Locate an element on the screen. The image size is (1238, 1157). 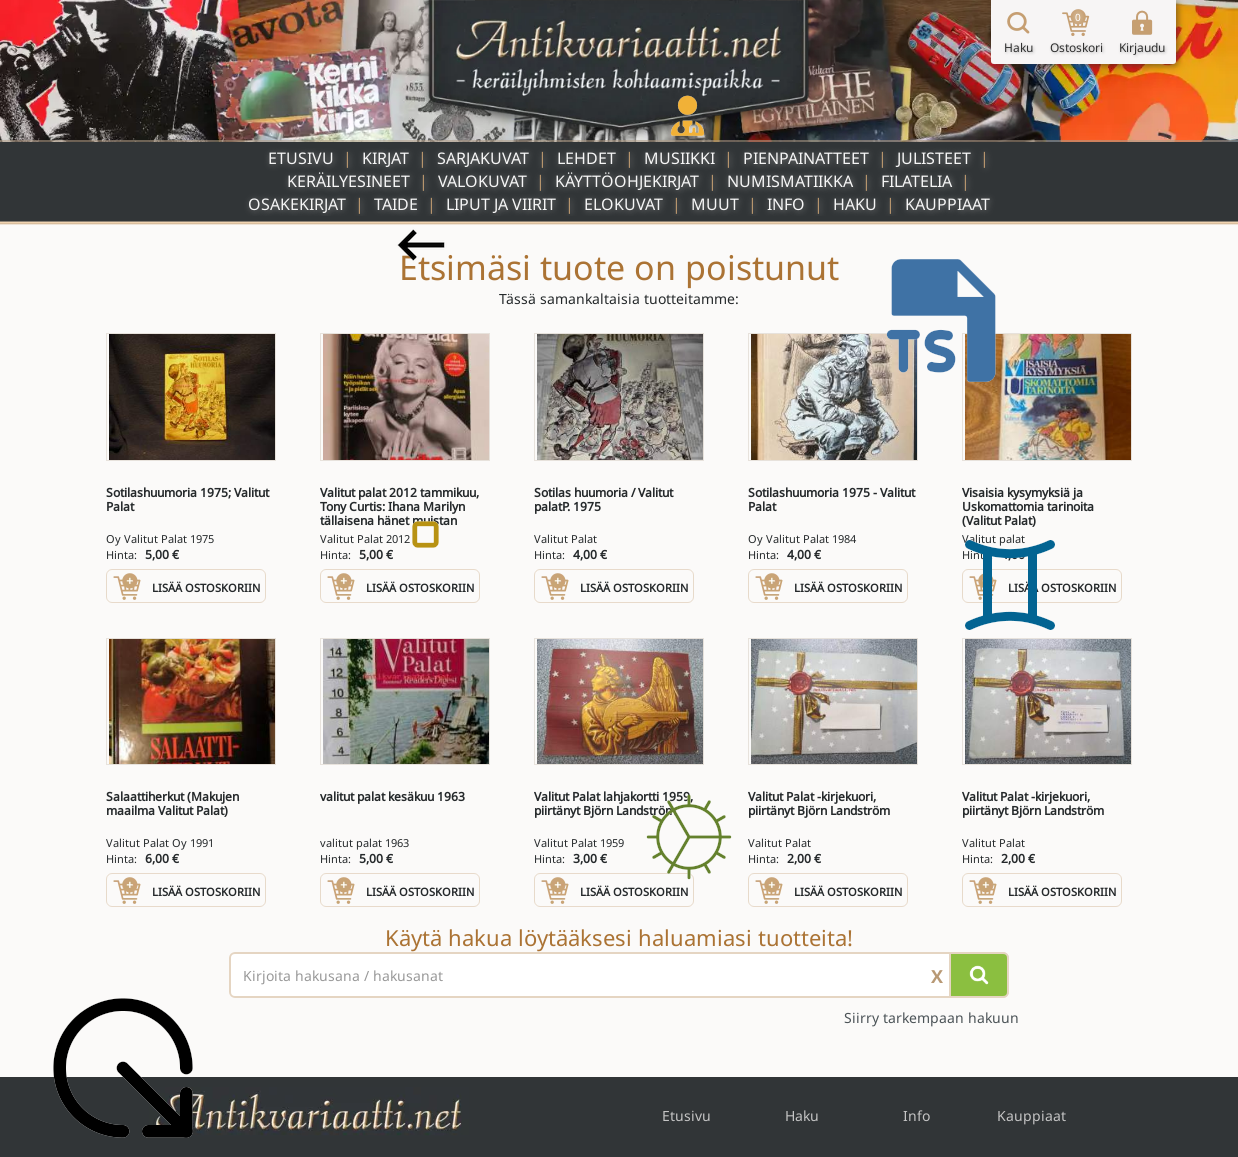
view doctor or healthcare provider profile is located at coordinates (687, 115).